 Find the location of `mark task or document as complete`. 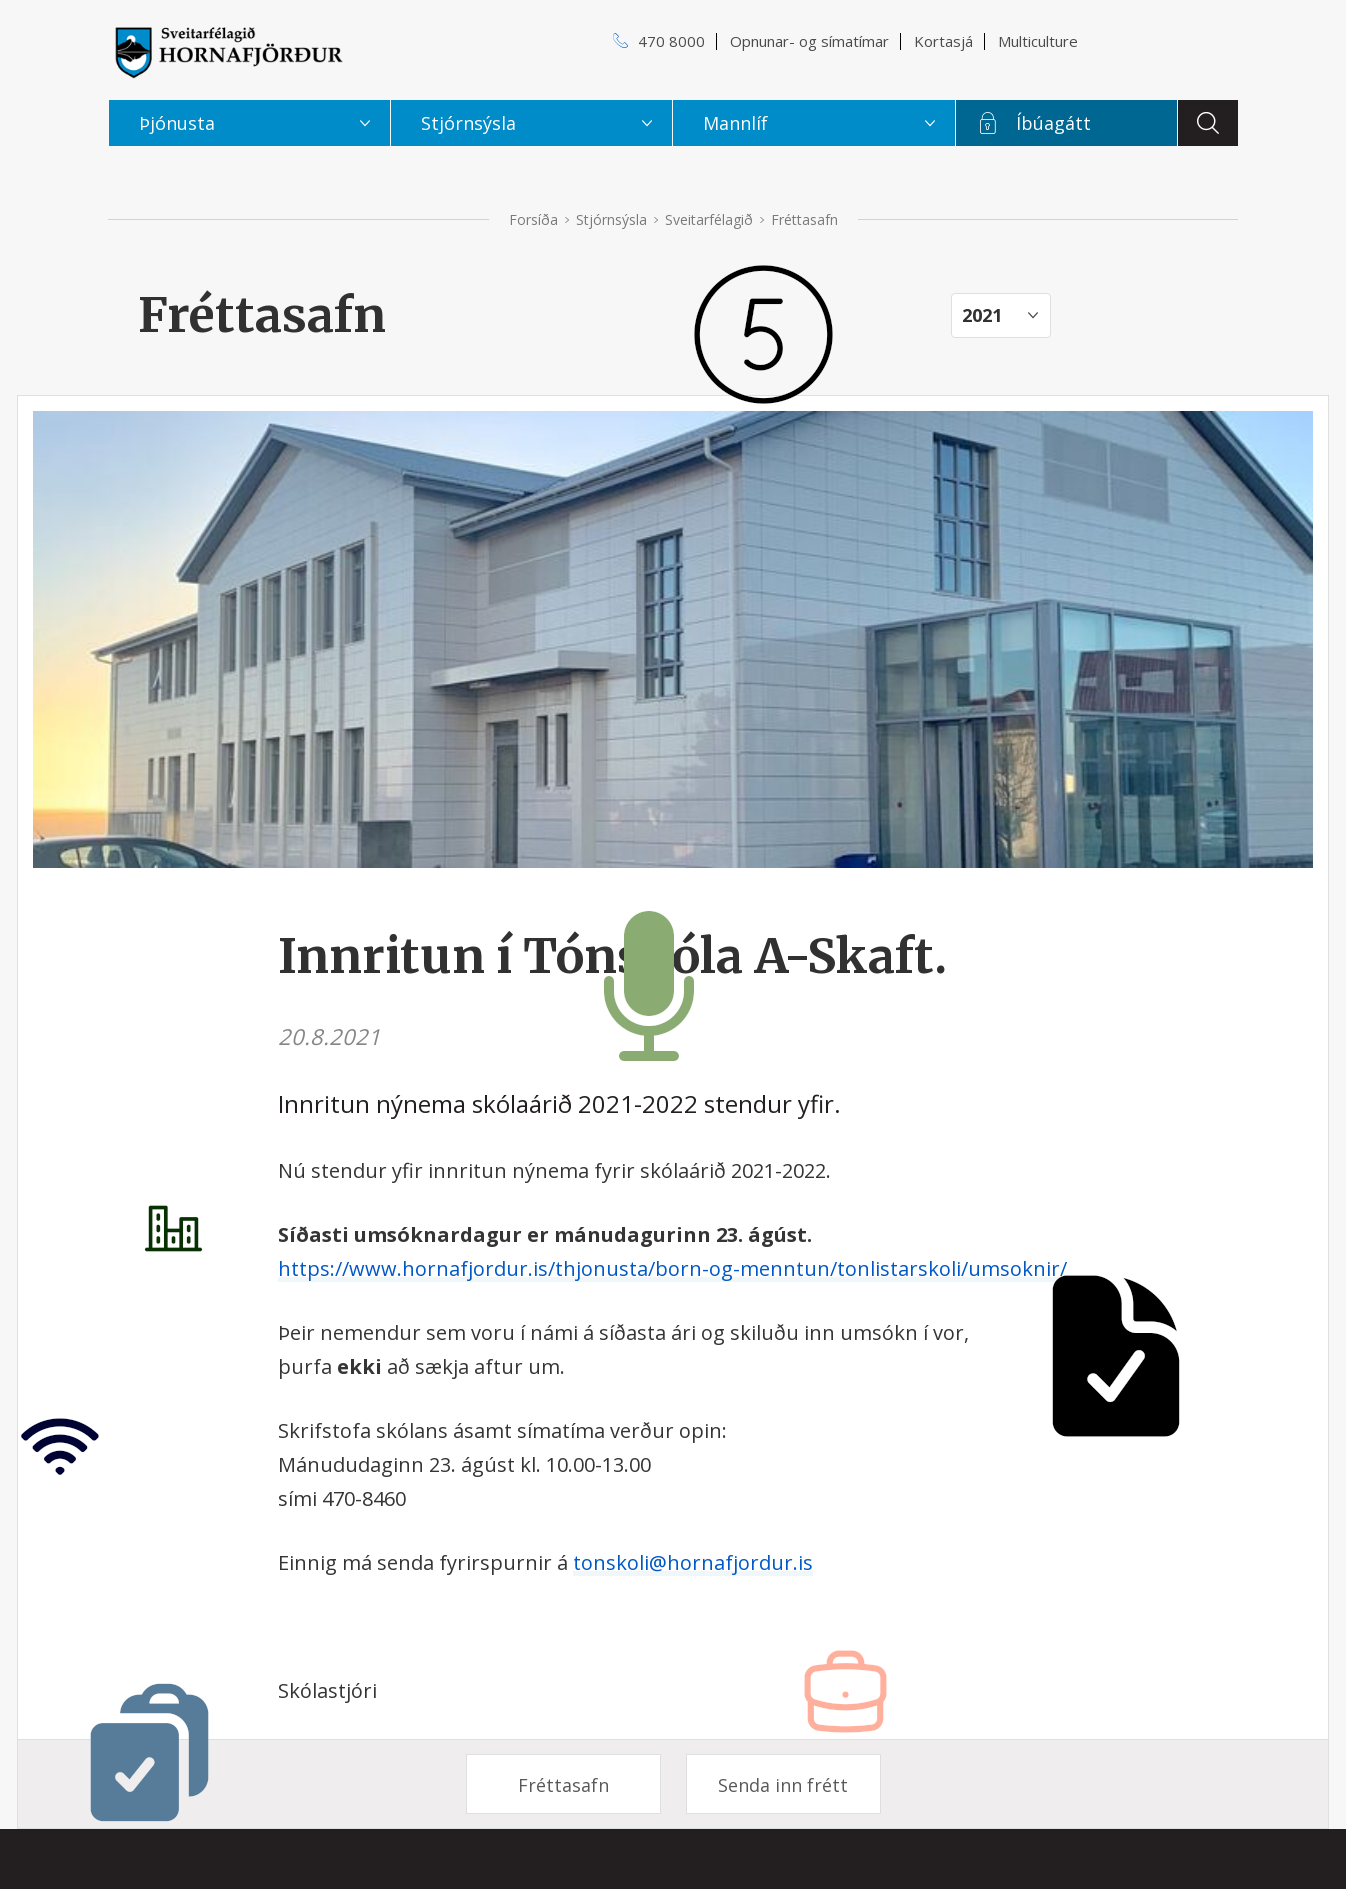

mark task or document as complete is located at coordinates (149, 1752).